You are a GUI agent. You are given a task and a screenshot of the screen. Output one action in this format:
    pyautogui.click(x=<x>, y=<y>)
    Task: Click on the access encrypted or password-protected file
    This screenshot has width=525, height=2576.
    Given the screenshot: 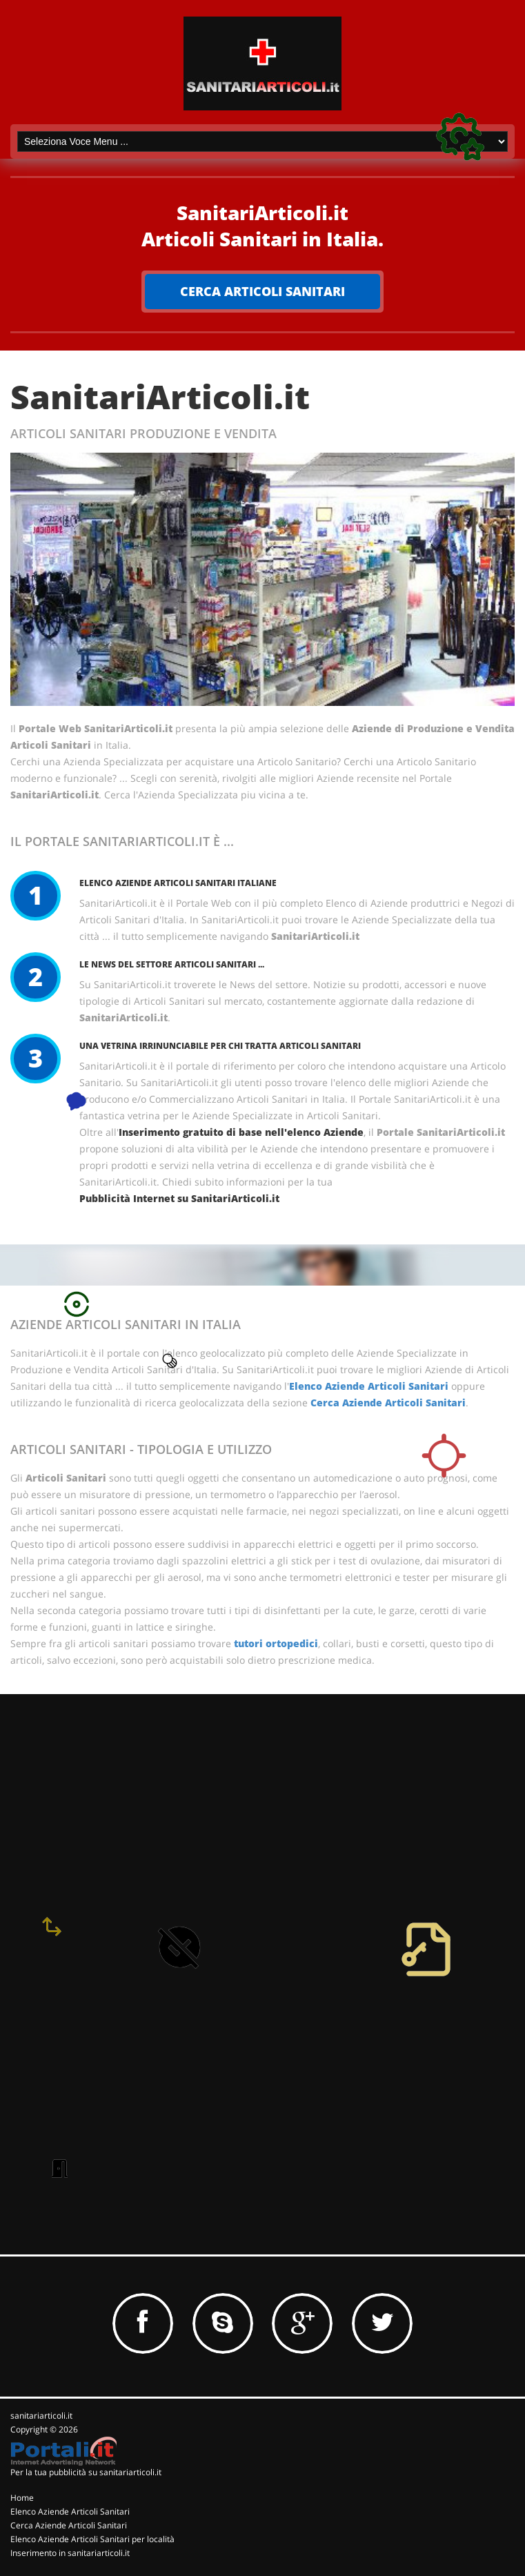 What is the action you would take?
    pyautogui.click(x=428, y=1949)
    